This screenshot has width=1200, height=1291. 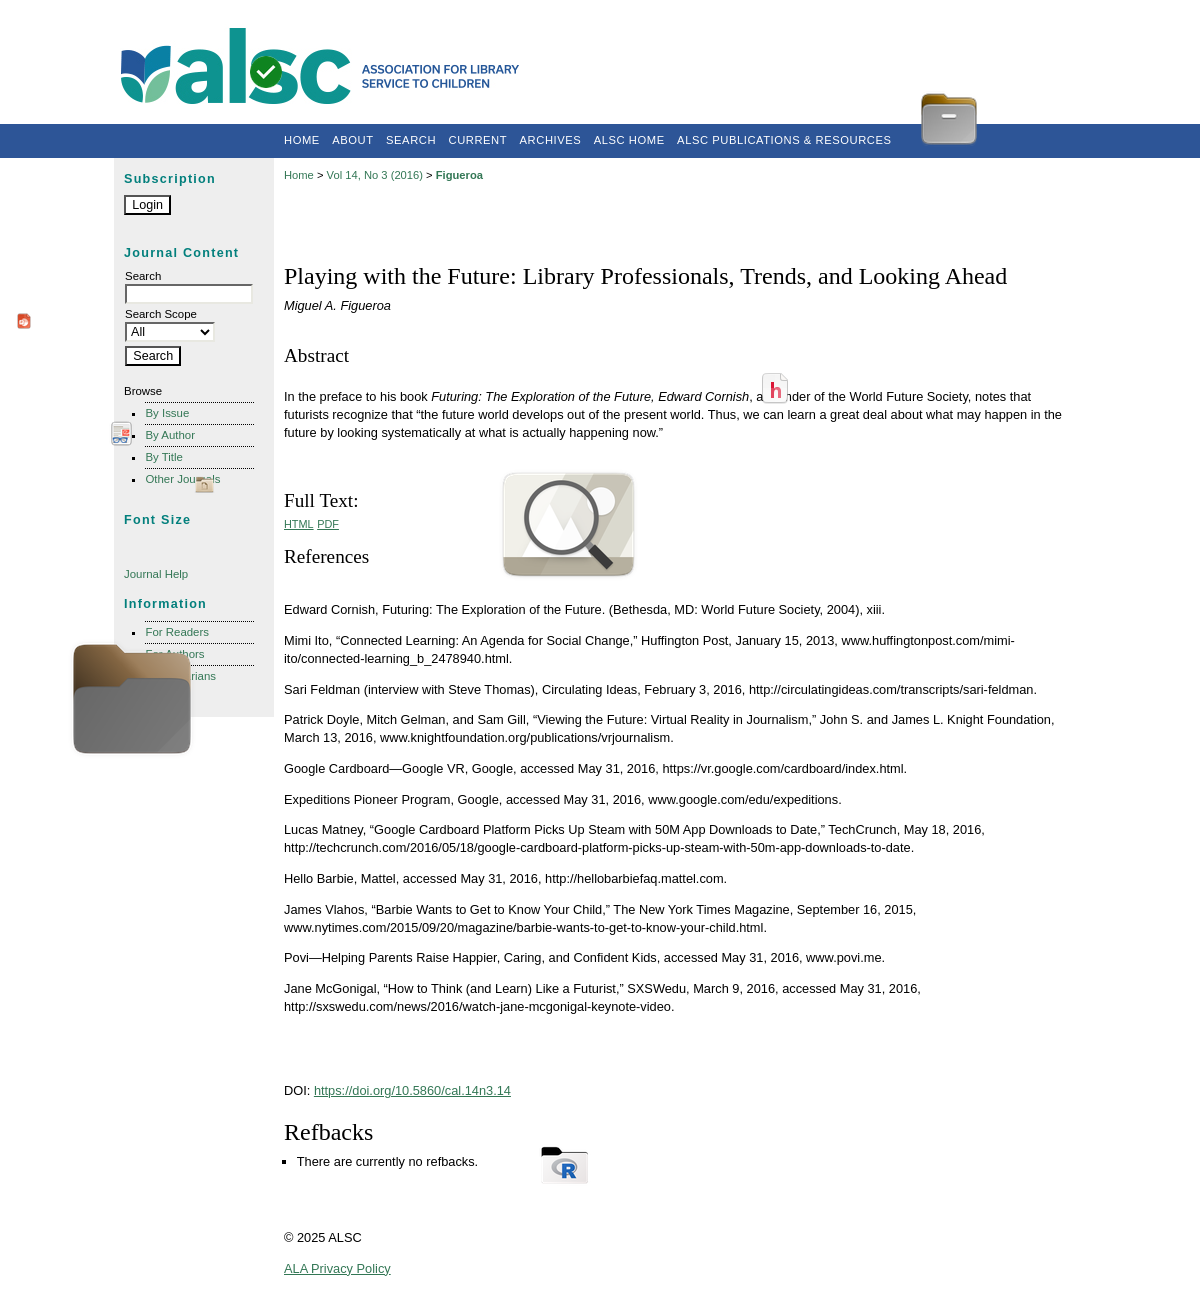 I want to click on open the photo viewer application, so click(x=568, y=524).